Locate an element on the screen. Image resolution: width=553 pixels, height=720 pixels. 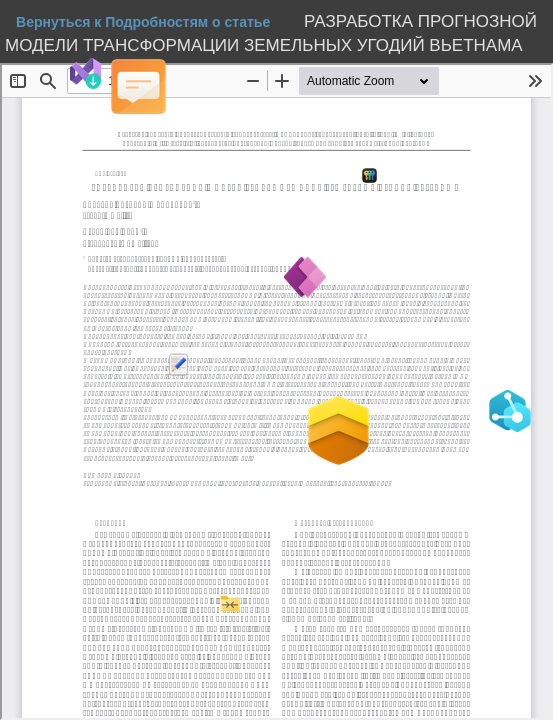
open empathy messaging app is located at coordinates (138, 86).